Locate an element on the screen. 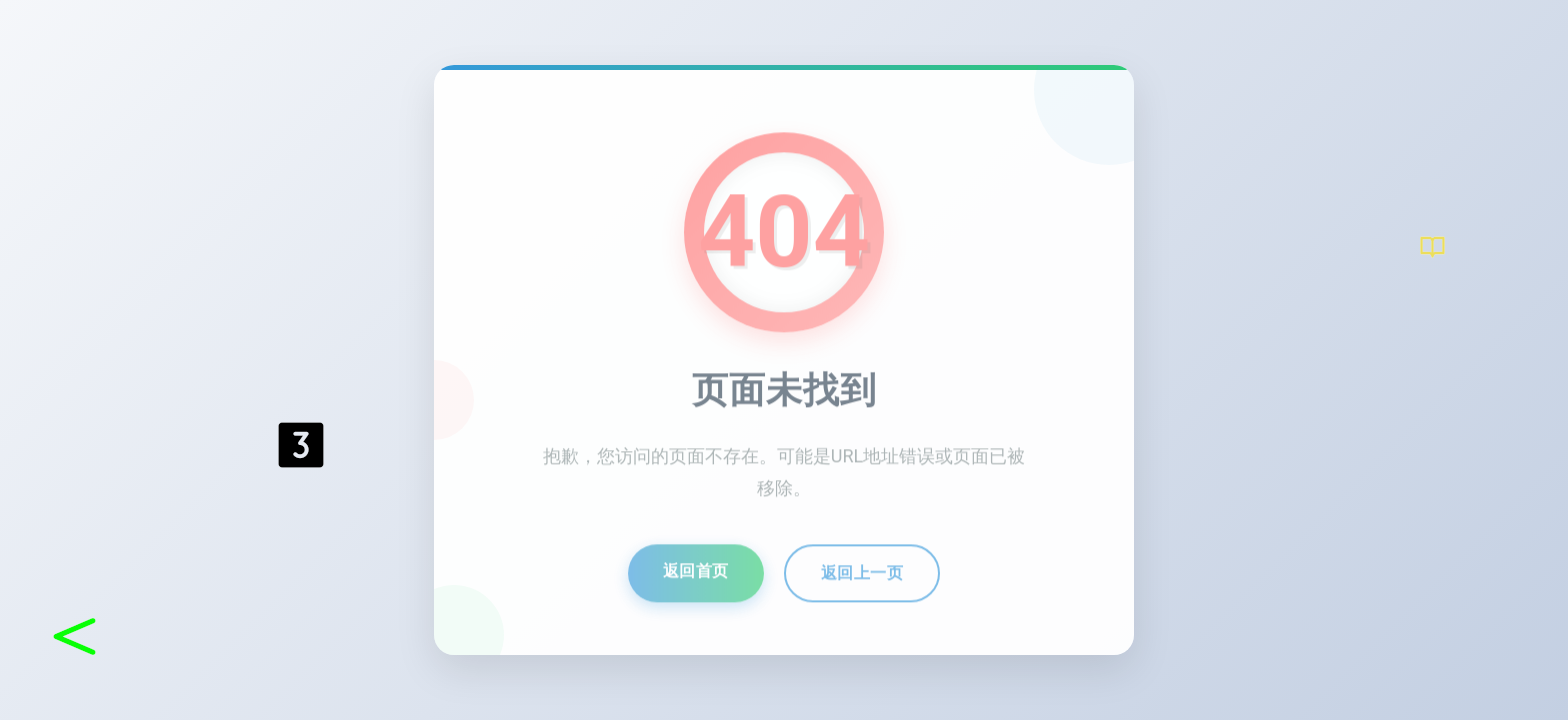 This screenshot has height=720, width=1568. open reading mode or e-reader is located at coordinates (1432, 245).